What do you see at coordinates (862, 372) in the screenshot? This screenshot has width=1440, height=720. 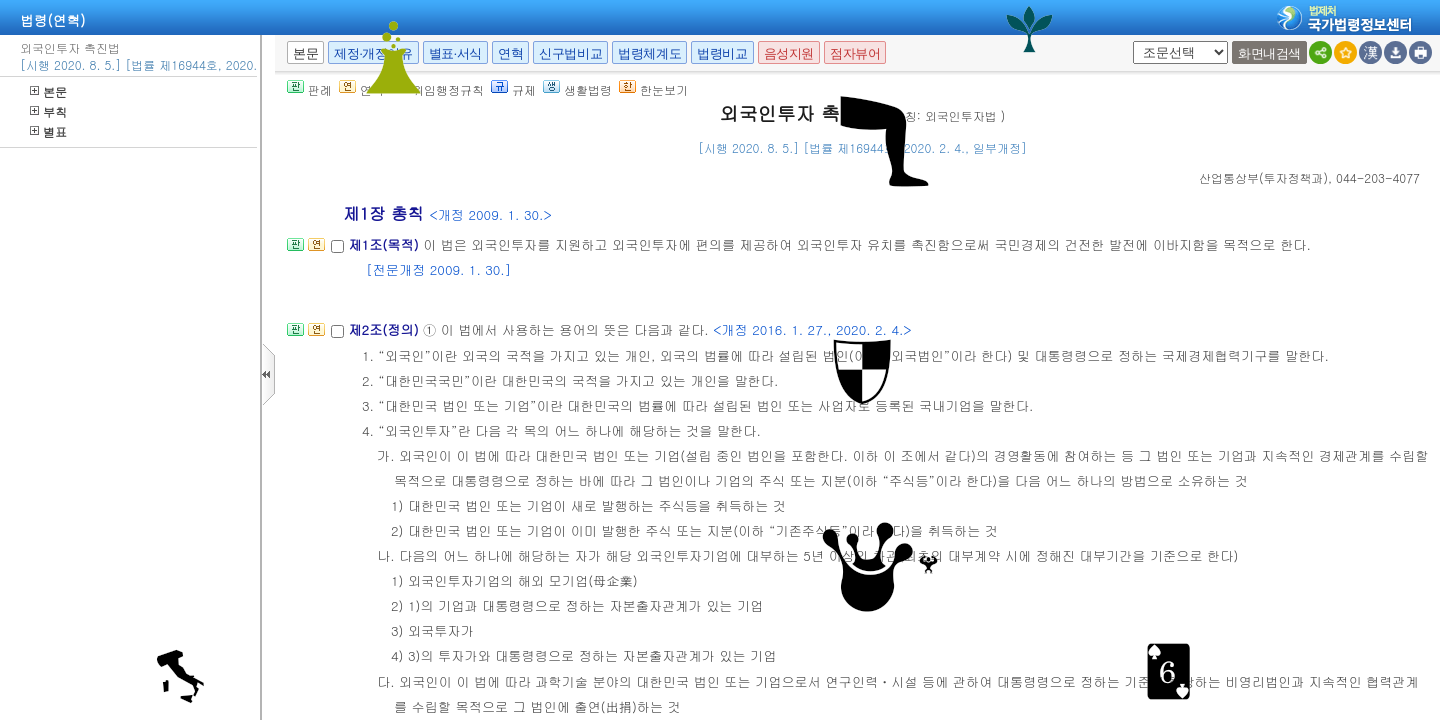 I see `indicates verified or protected status` at bounding box center [862, 372].